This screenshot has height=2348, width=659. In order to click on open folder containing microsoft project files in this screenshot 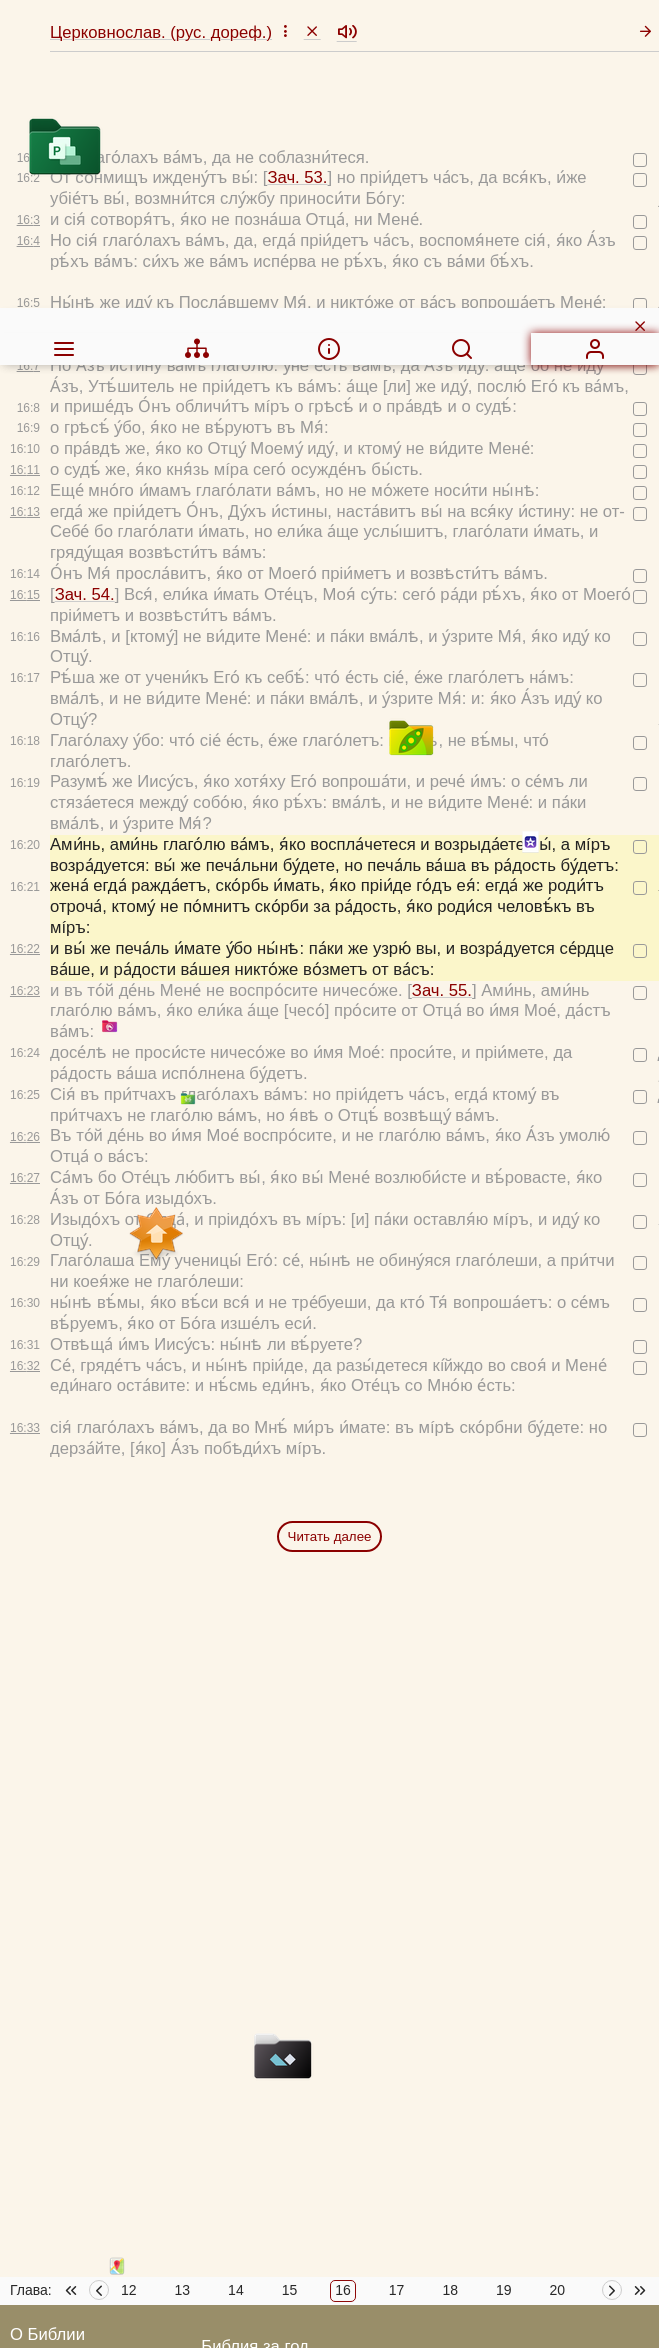, I will do `click(64, 148)`.